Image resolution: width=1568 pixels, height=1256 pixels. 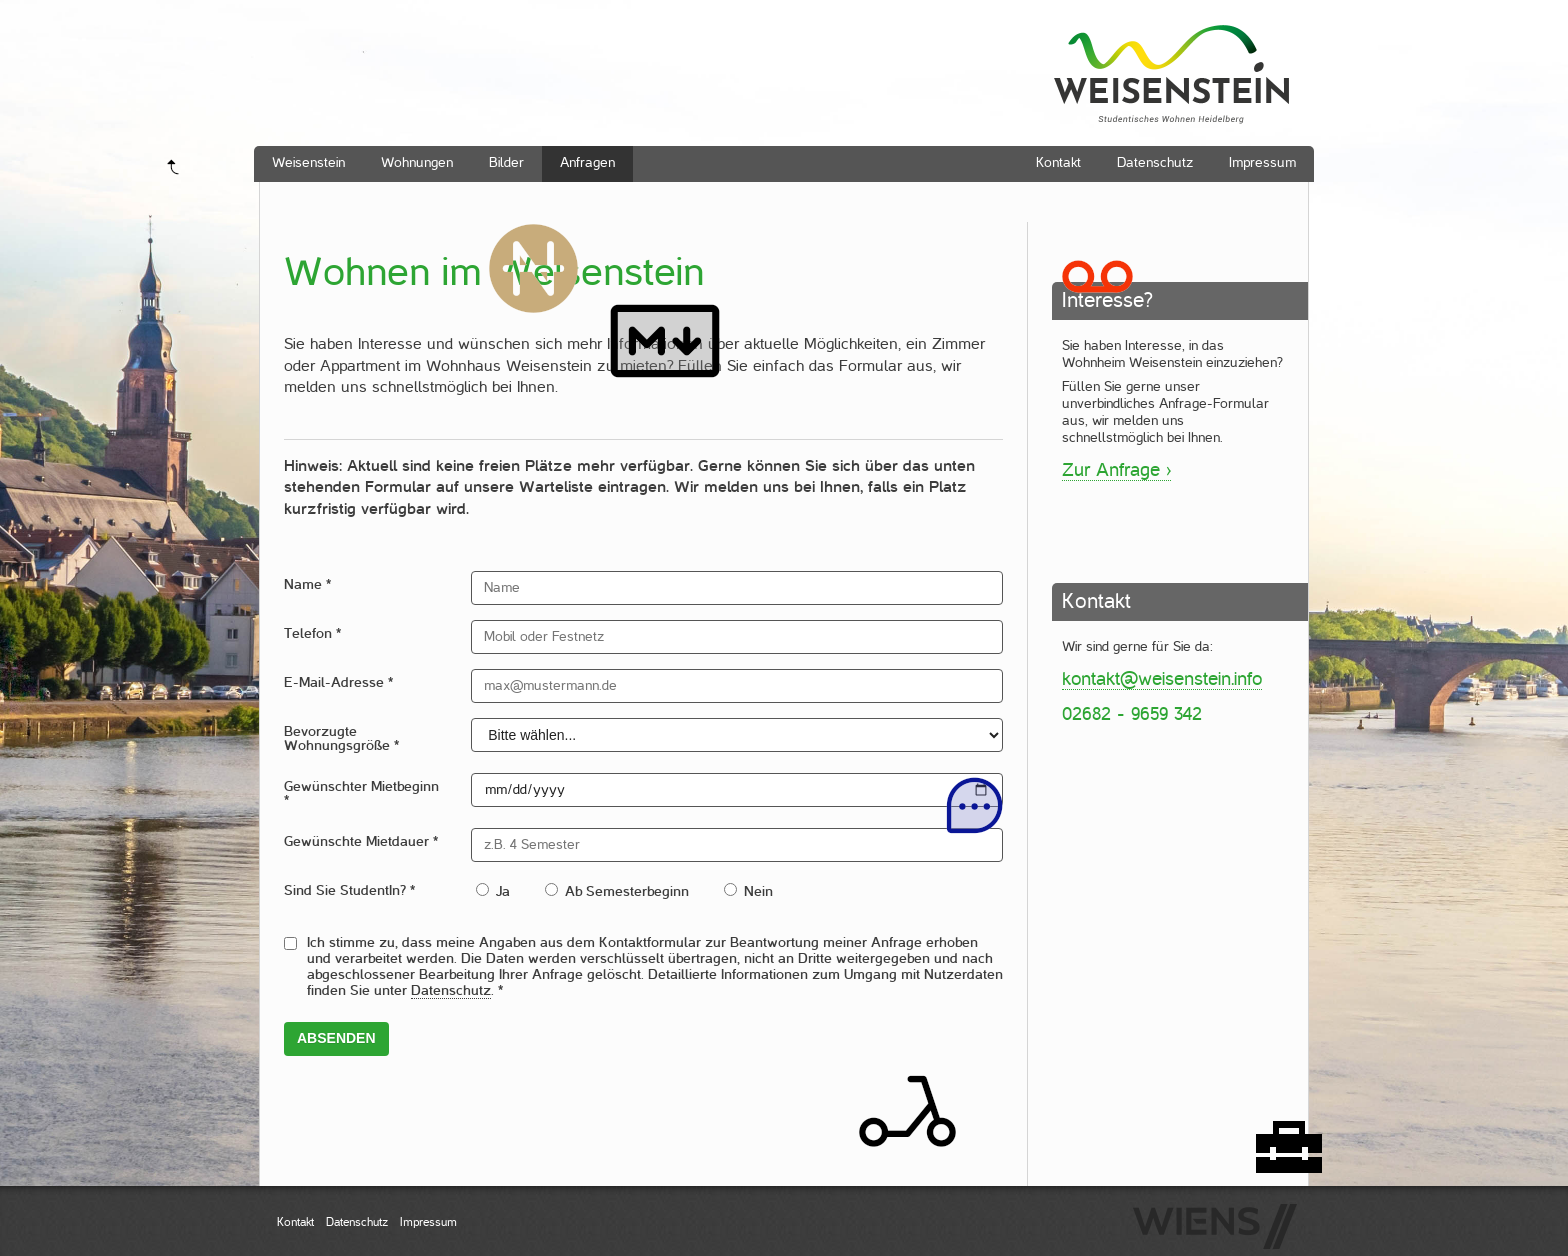 I want to click on select scooter as transportation mode, so click(x=907, y=1114).